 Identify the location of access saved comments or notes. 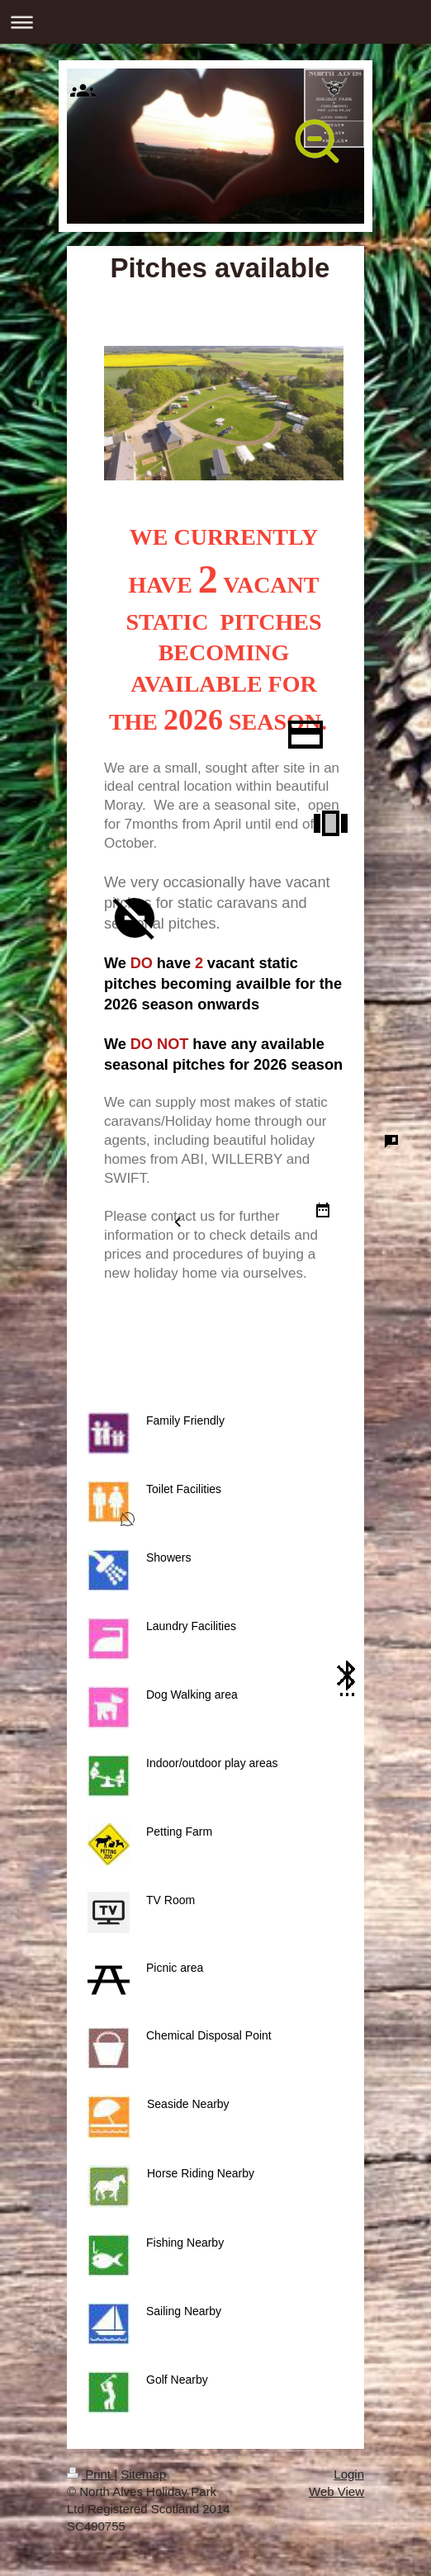
(391, 1141).